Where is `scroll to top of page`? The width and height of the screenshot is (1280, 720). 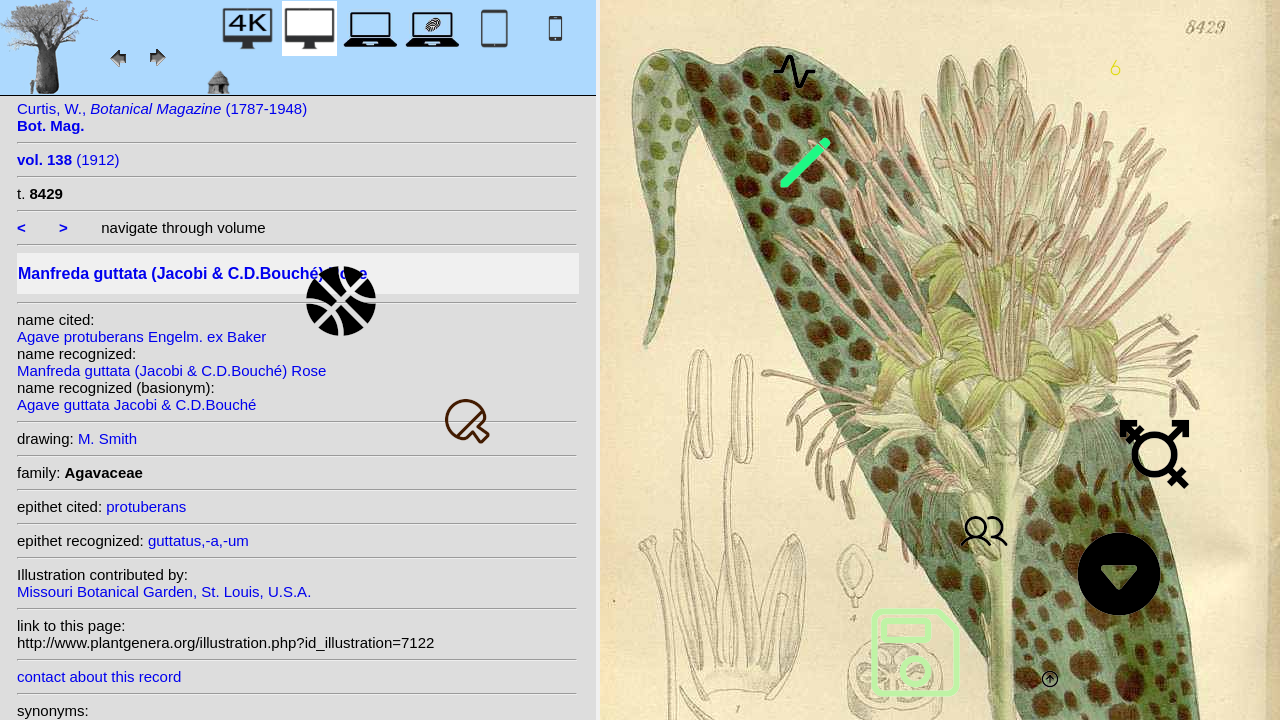
scroll to top of page is located at coordinates (1050, 679).